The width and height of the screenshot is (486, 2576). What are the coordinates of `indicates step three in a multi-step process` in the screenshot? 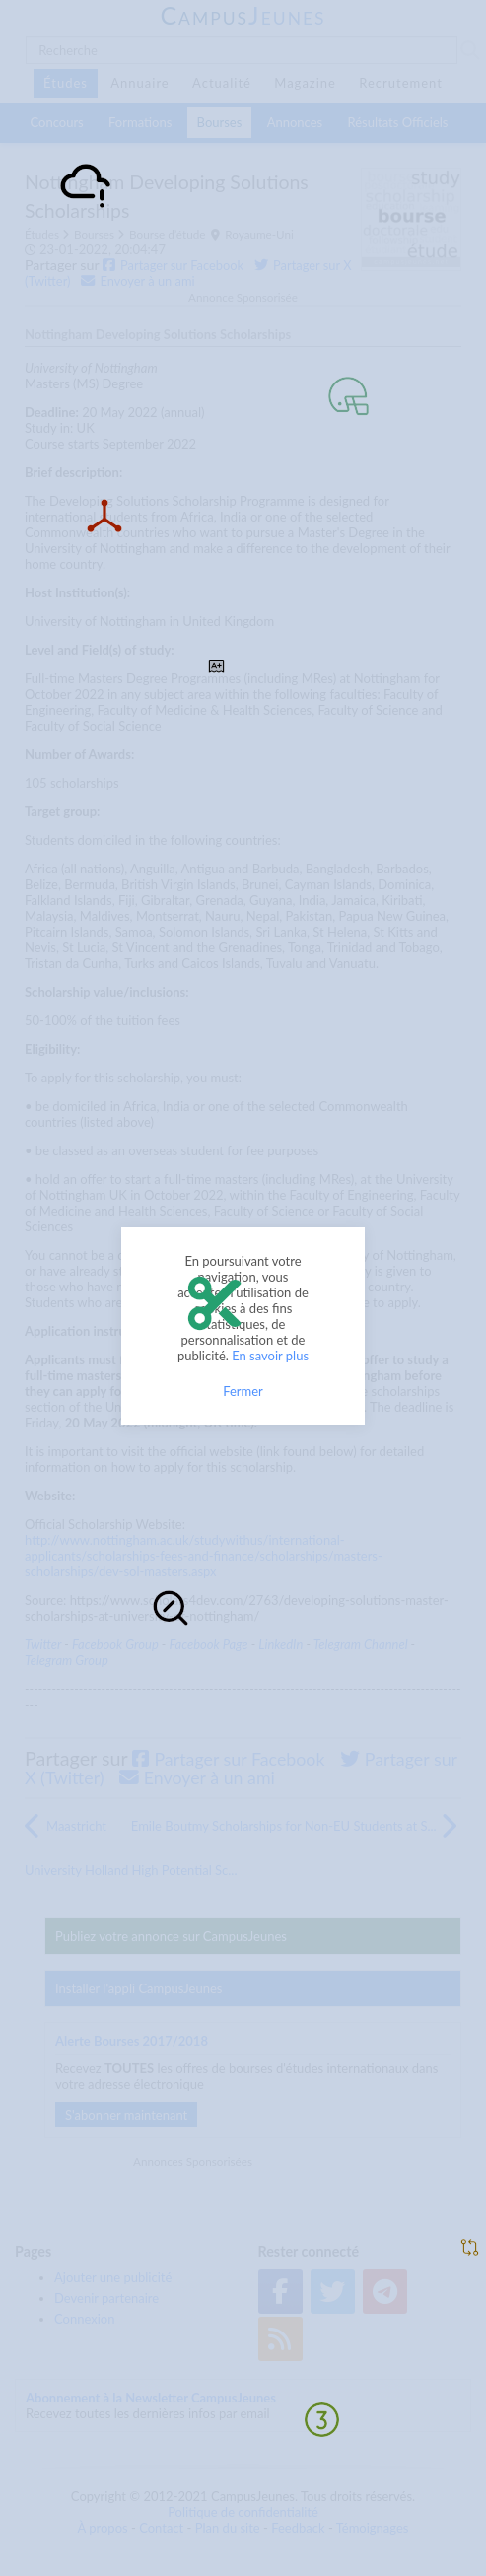 It's located at (321, 2419).